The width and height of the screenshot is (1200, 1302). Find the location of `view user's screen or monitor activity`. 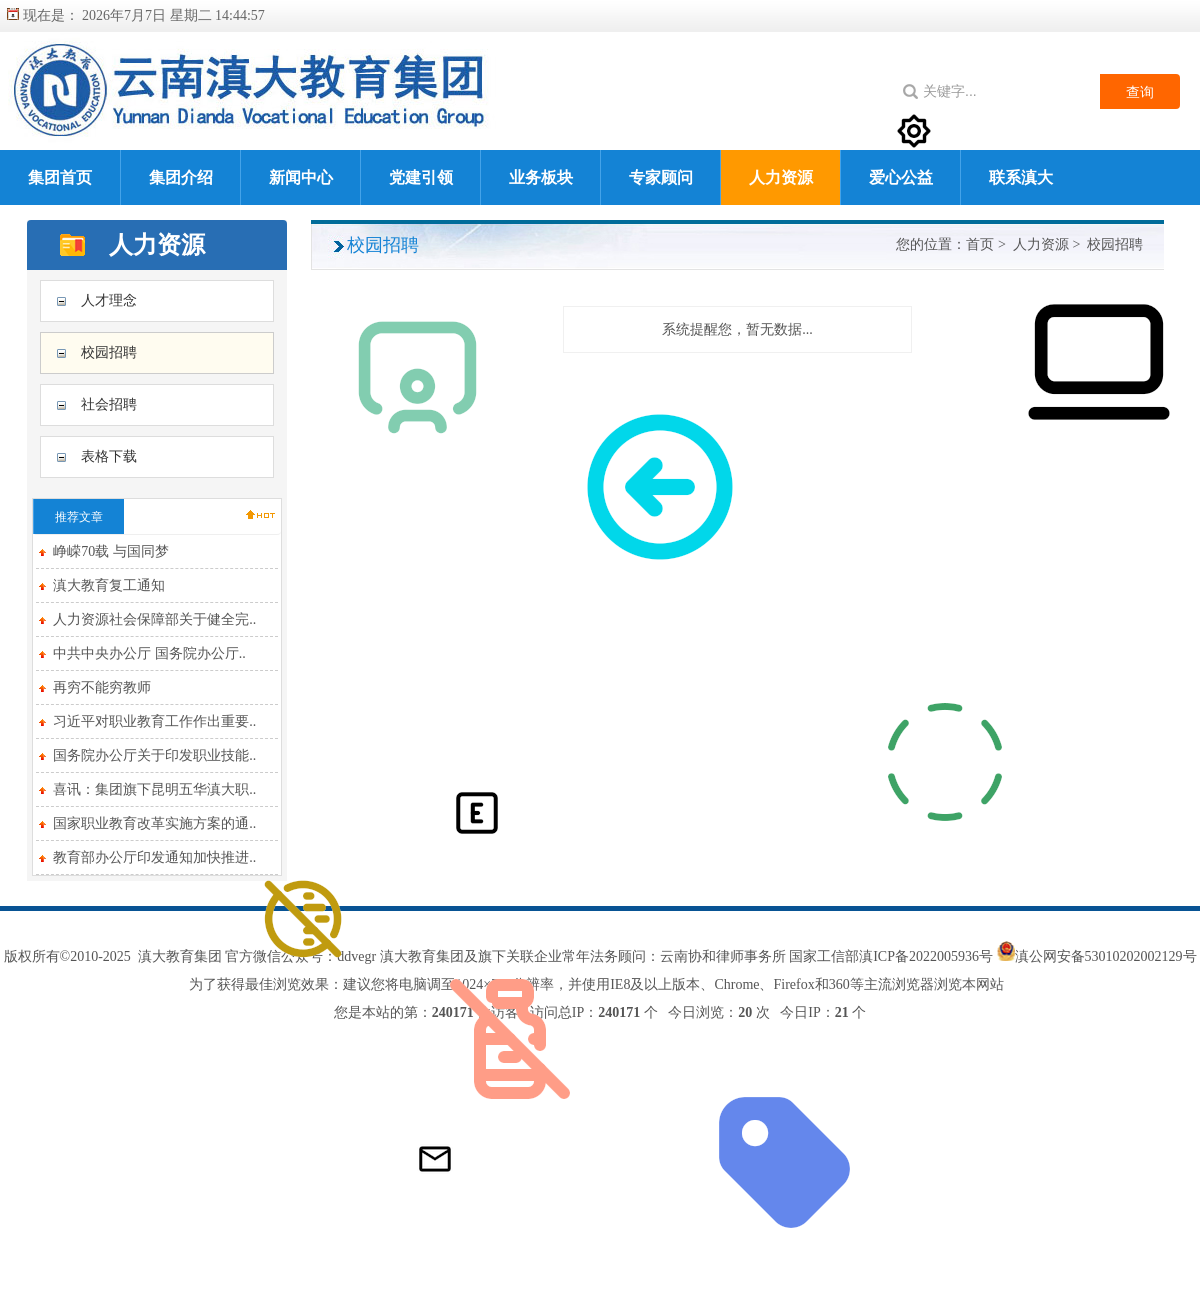

view user's screen or monitor activity is located at coordinates (417, 374).